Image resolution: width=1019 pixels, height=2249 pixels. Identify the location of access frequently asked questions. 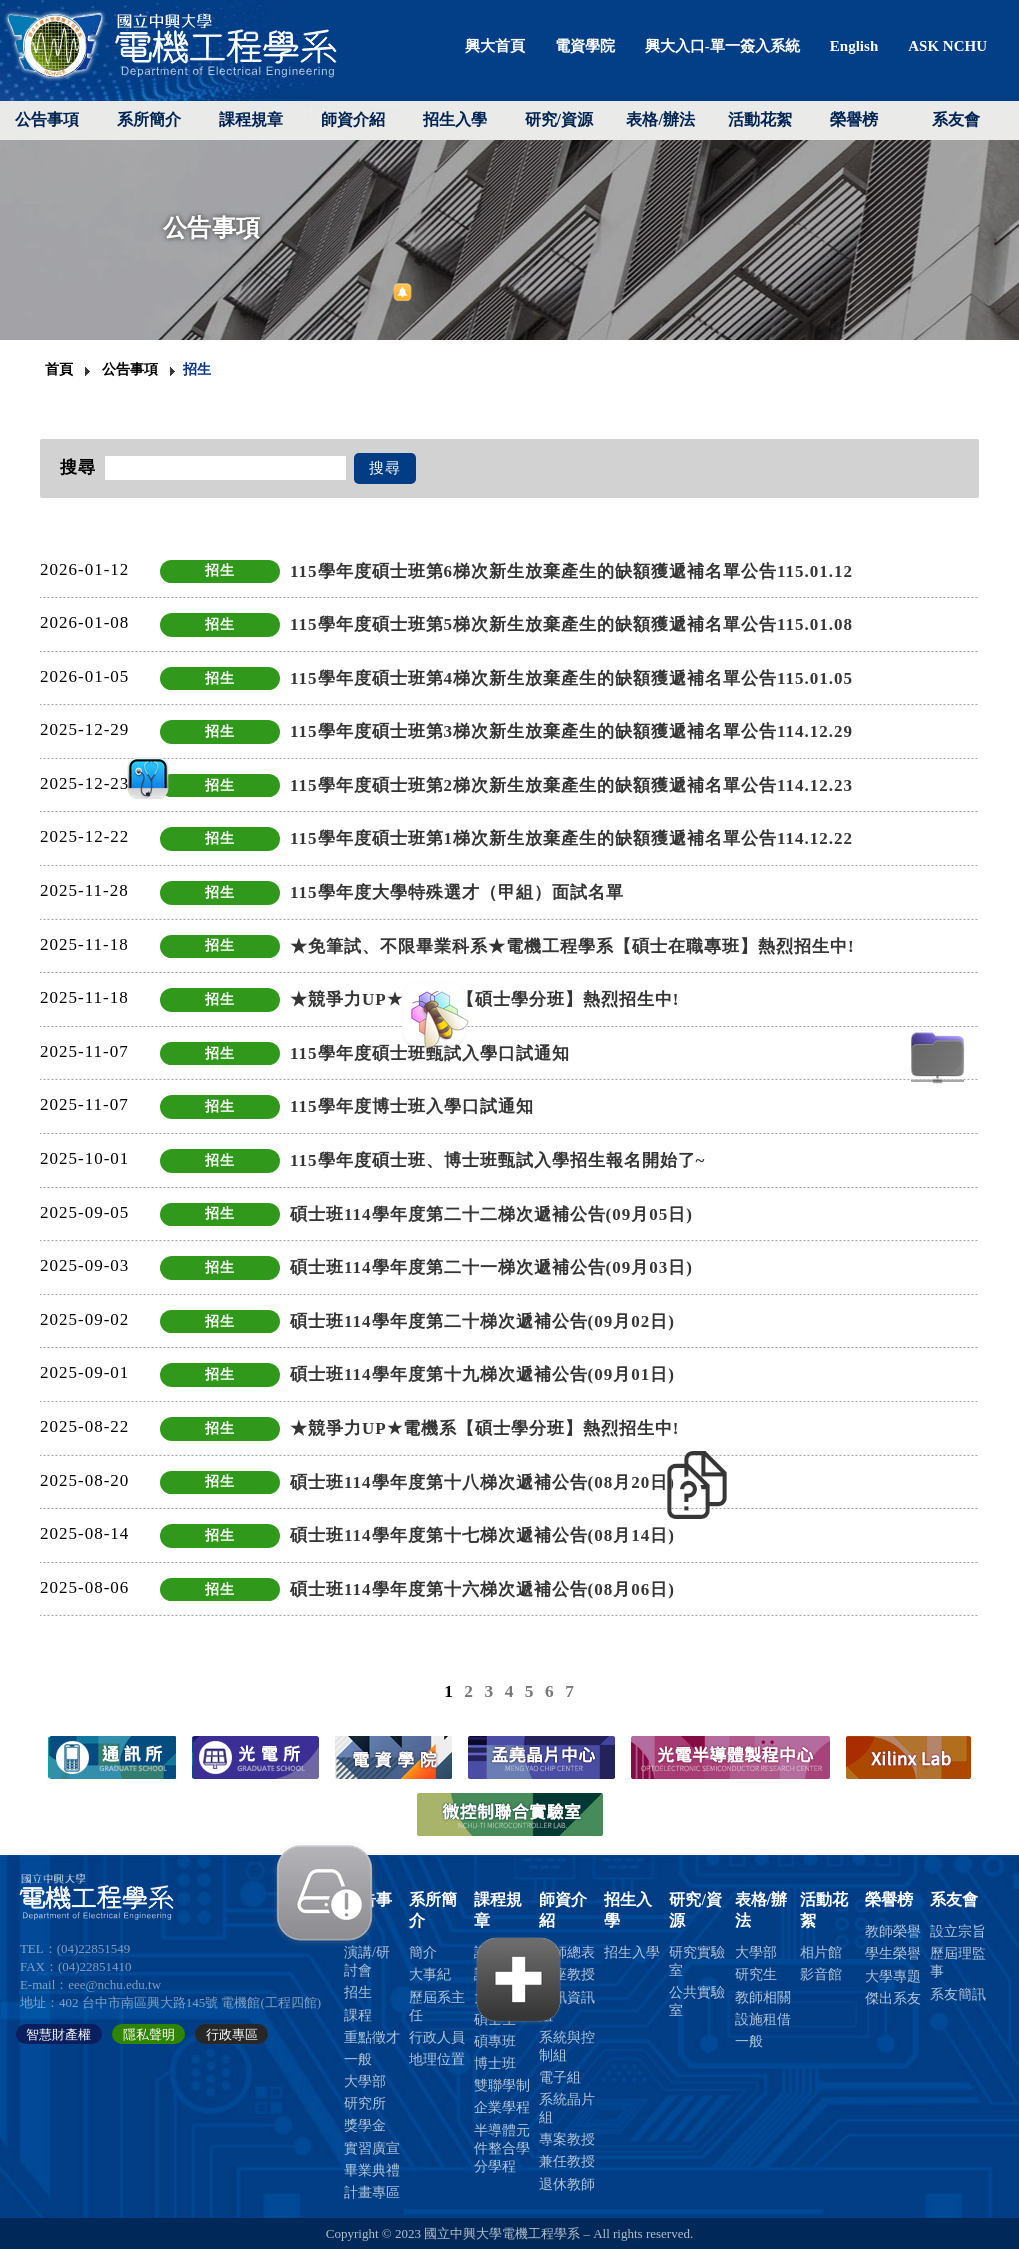
(697, 1485).